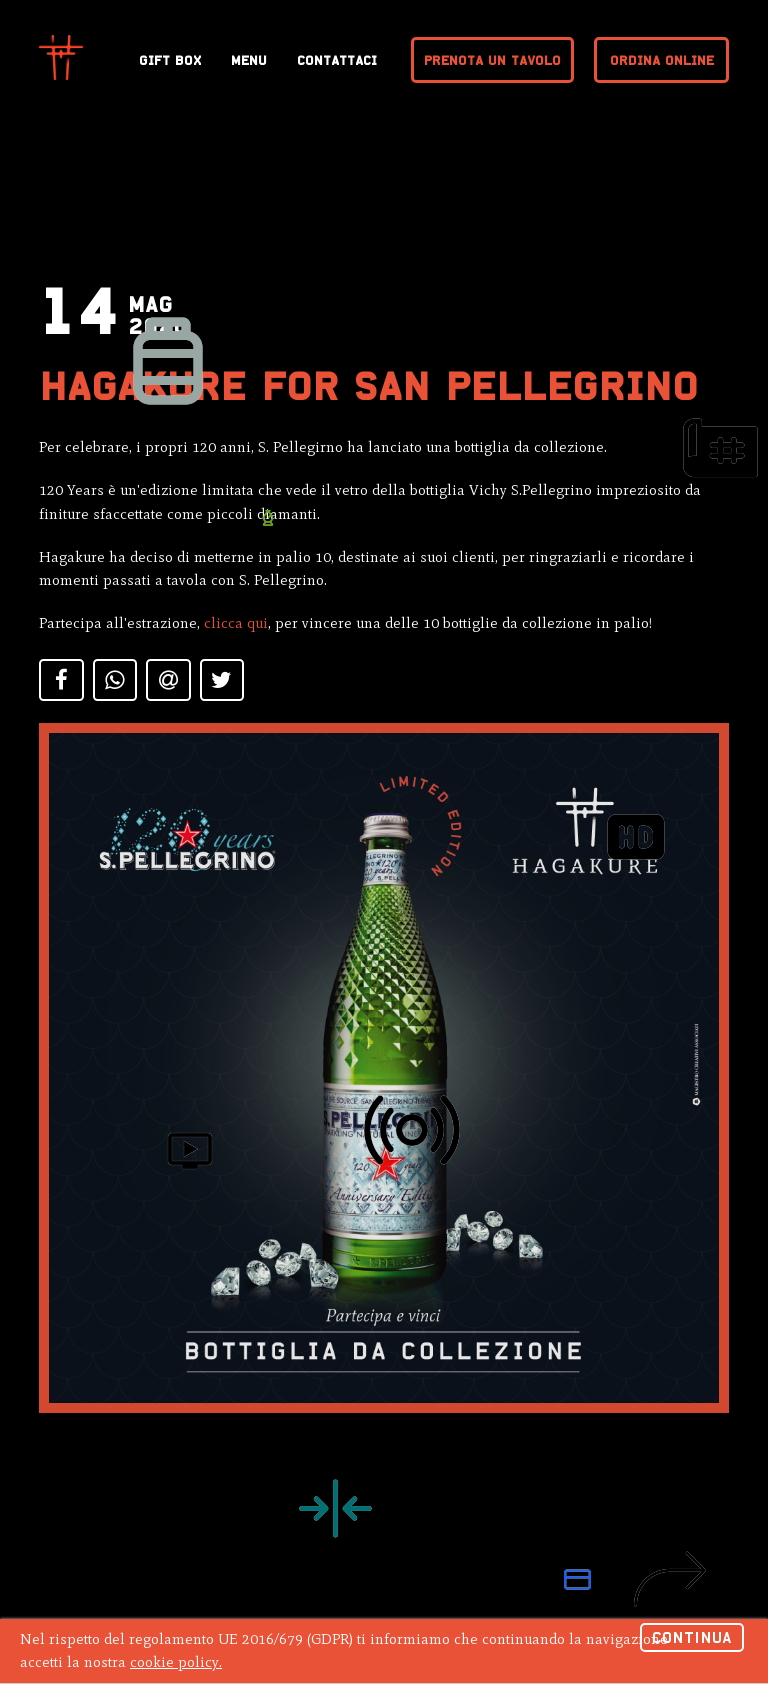 Image resolution: width=768 pixels, height=1684 pixels. What do you see at coordinates (720, 450) in the screenshot?
I see `view project blueprints or technical documents` at bounding box center [720, 450].